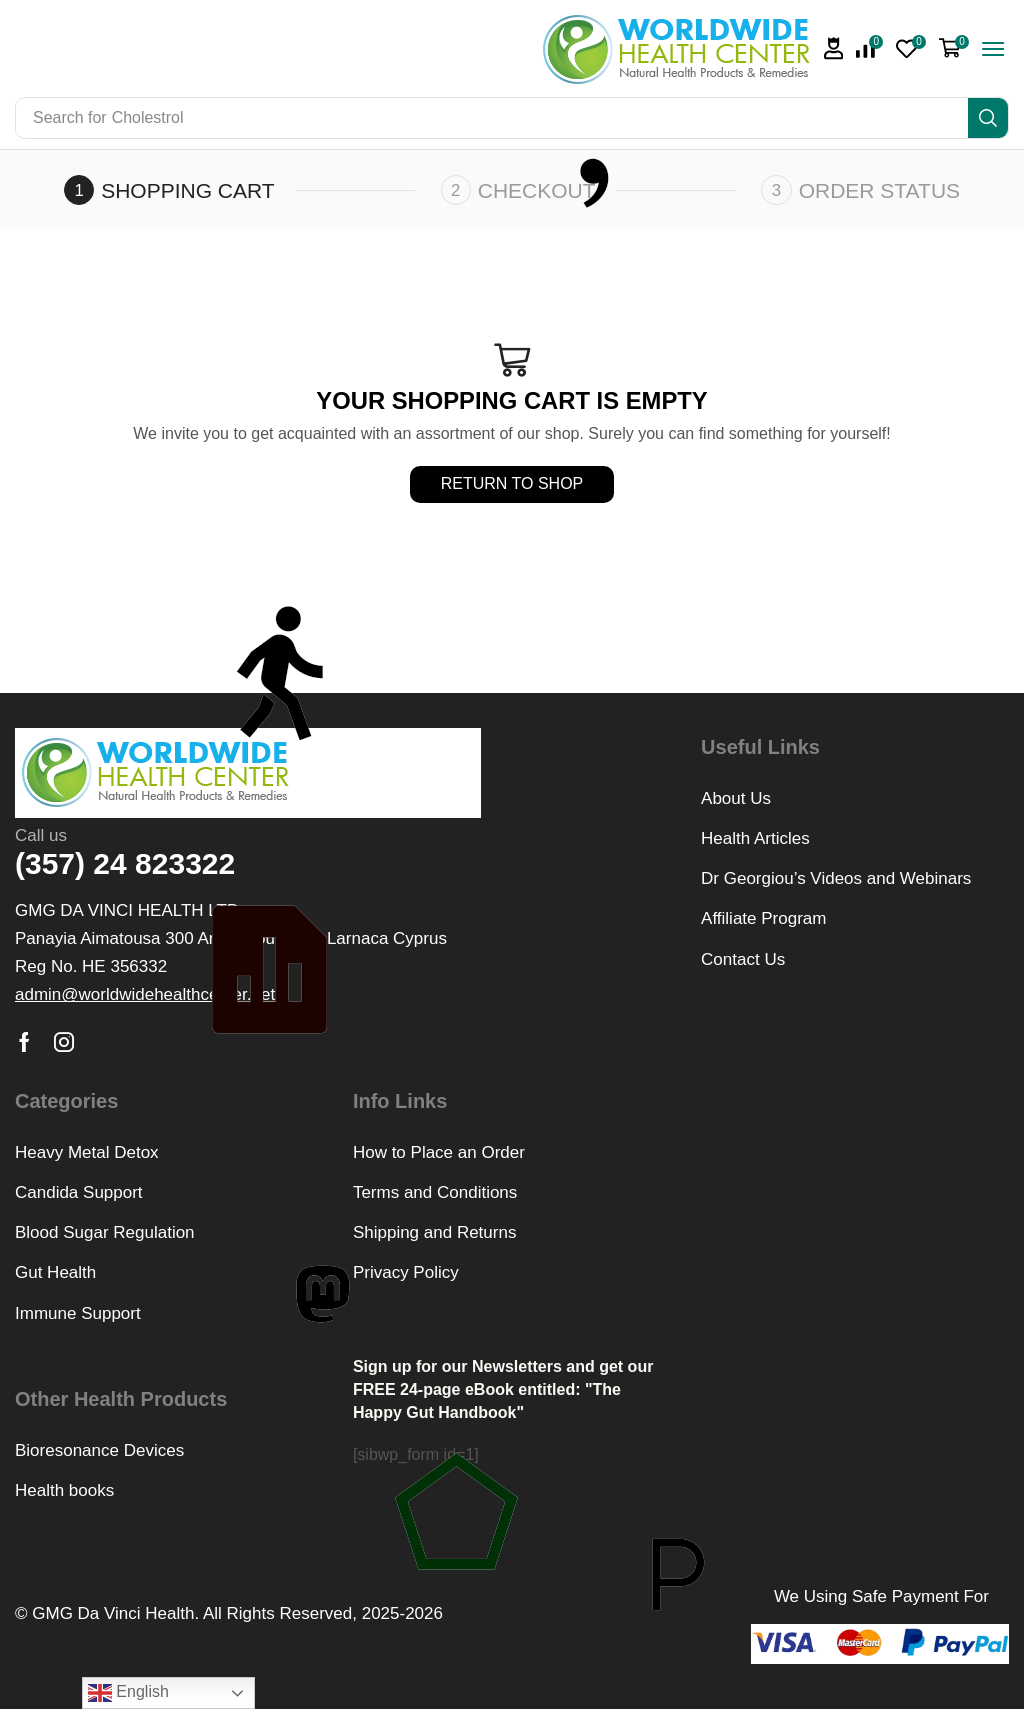  Describe the element at coordinates (279, 672) in the screenshot. I see `select walking directions` at that location.